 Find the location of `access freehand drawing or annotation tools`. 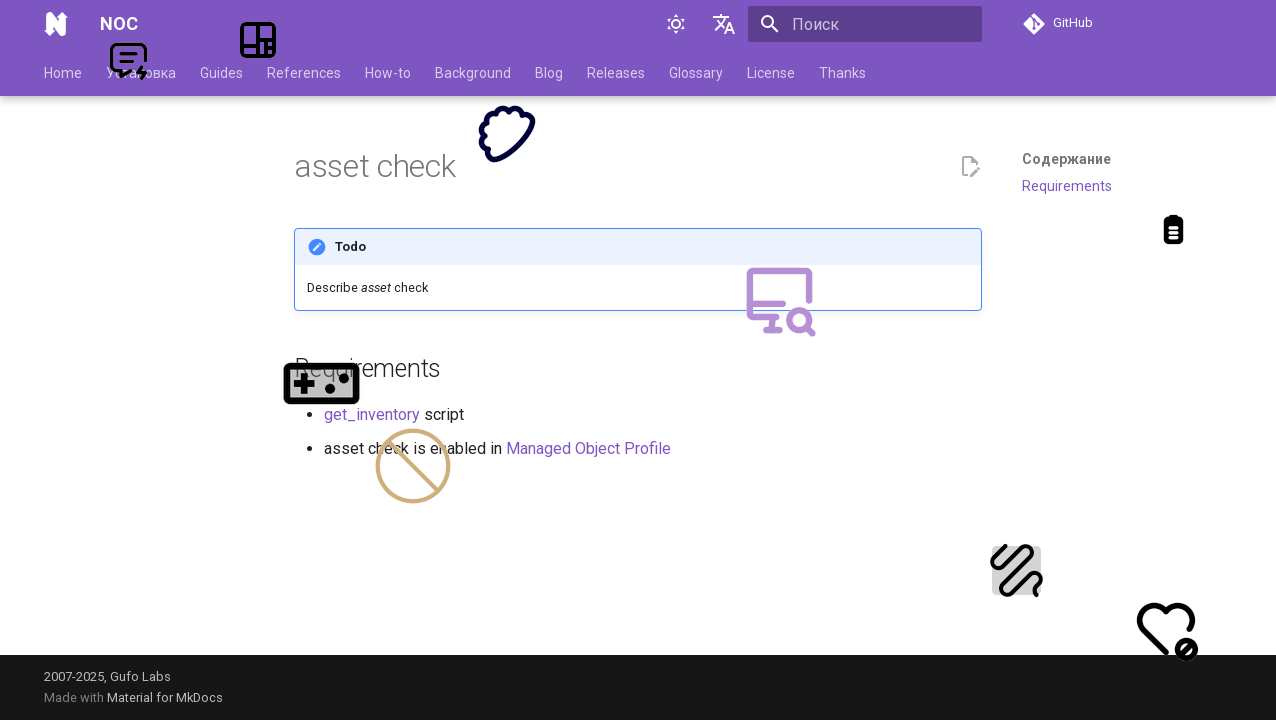

access freehand drawing or annotation tools is located at coordinates (1016, 570).